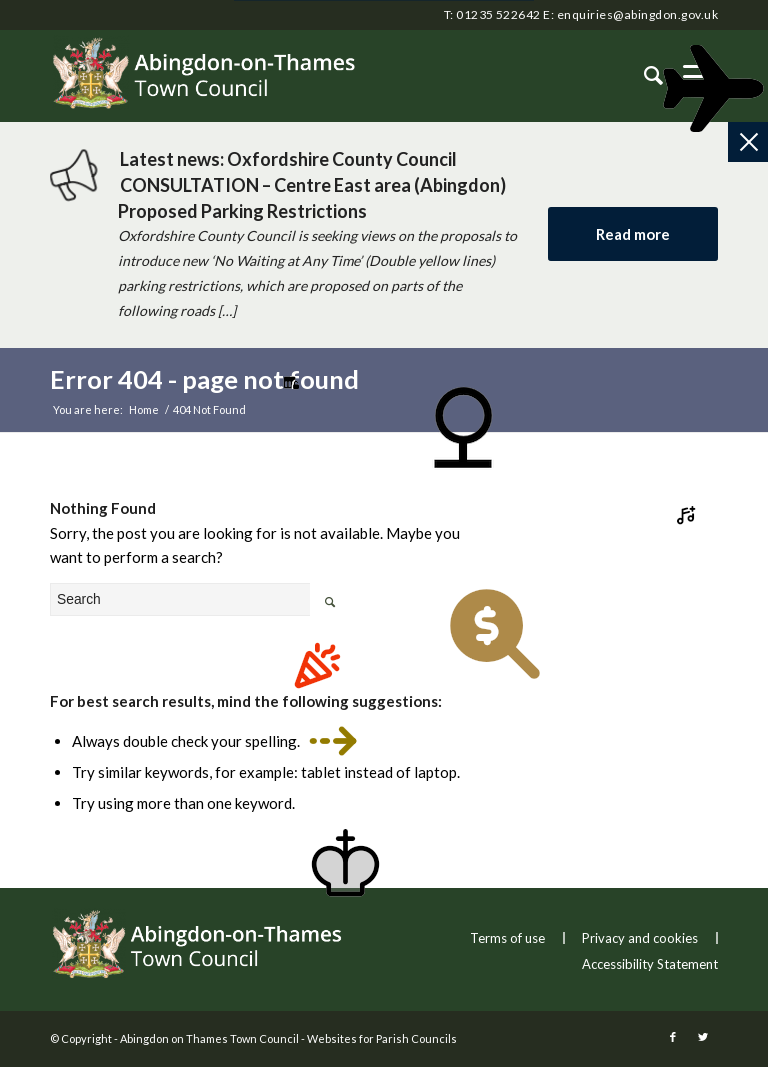 This screenshot has height=1067, width=768. What do you see at coordinates (495, 634) in the screenshot?
I see `search for pricing or cost information` at bounding box center [495, 634].